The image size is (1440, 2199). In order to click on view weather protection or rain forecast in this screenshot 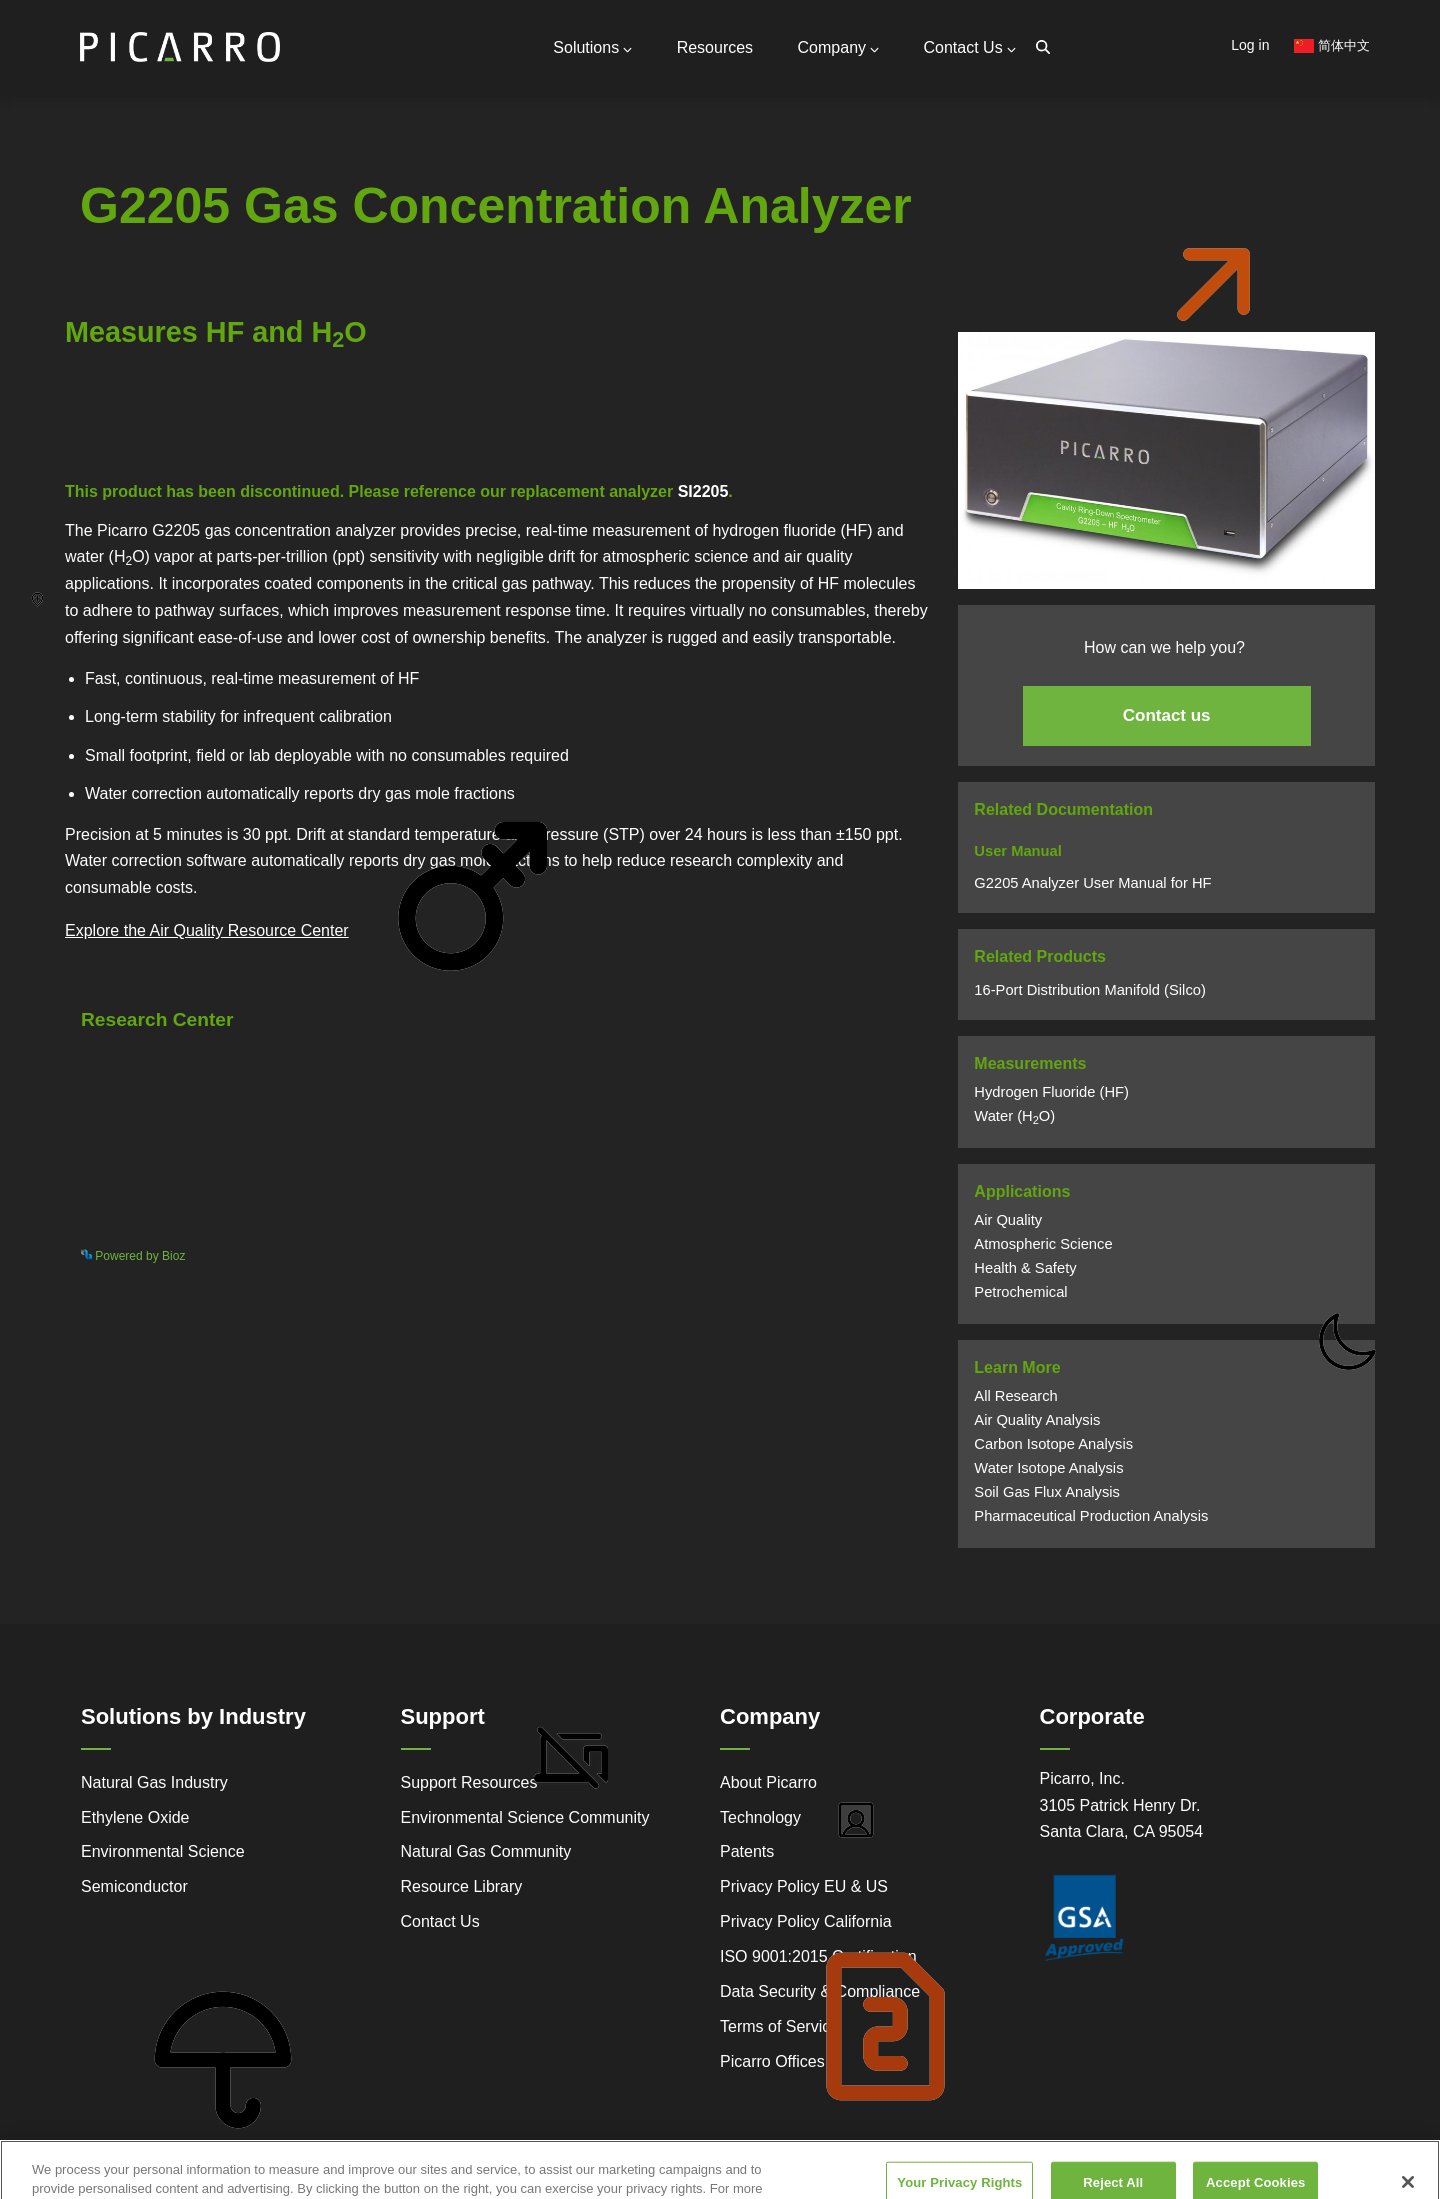, I will do `click(223, 2060)`.